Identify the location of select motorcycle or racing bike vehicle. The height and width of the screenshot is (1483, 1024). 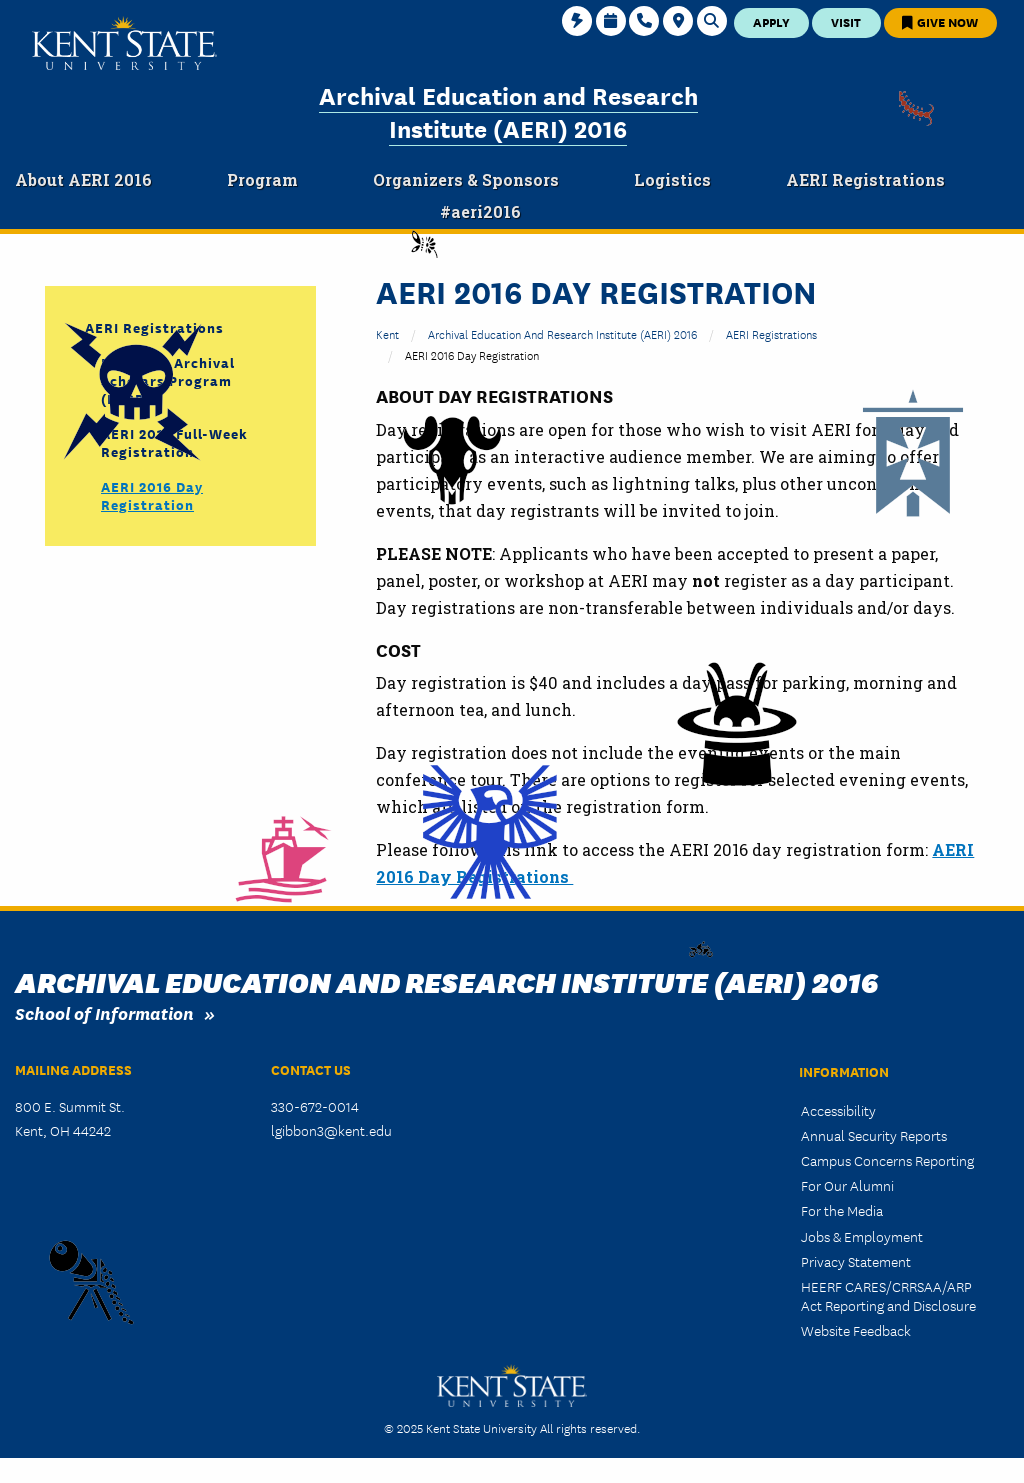
(700, 948).